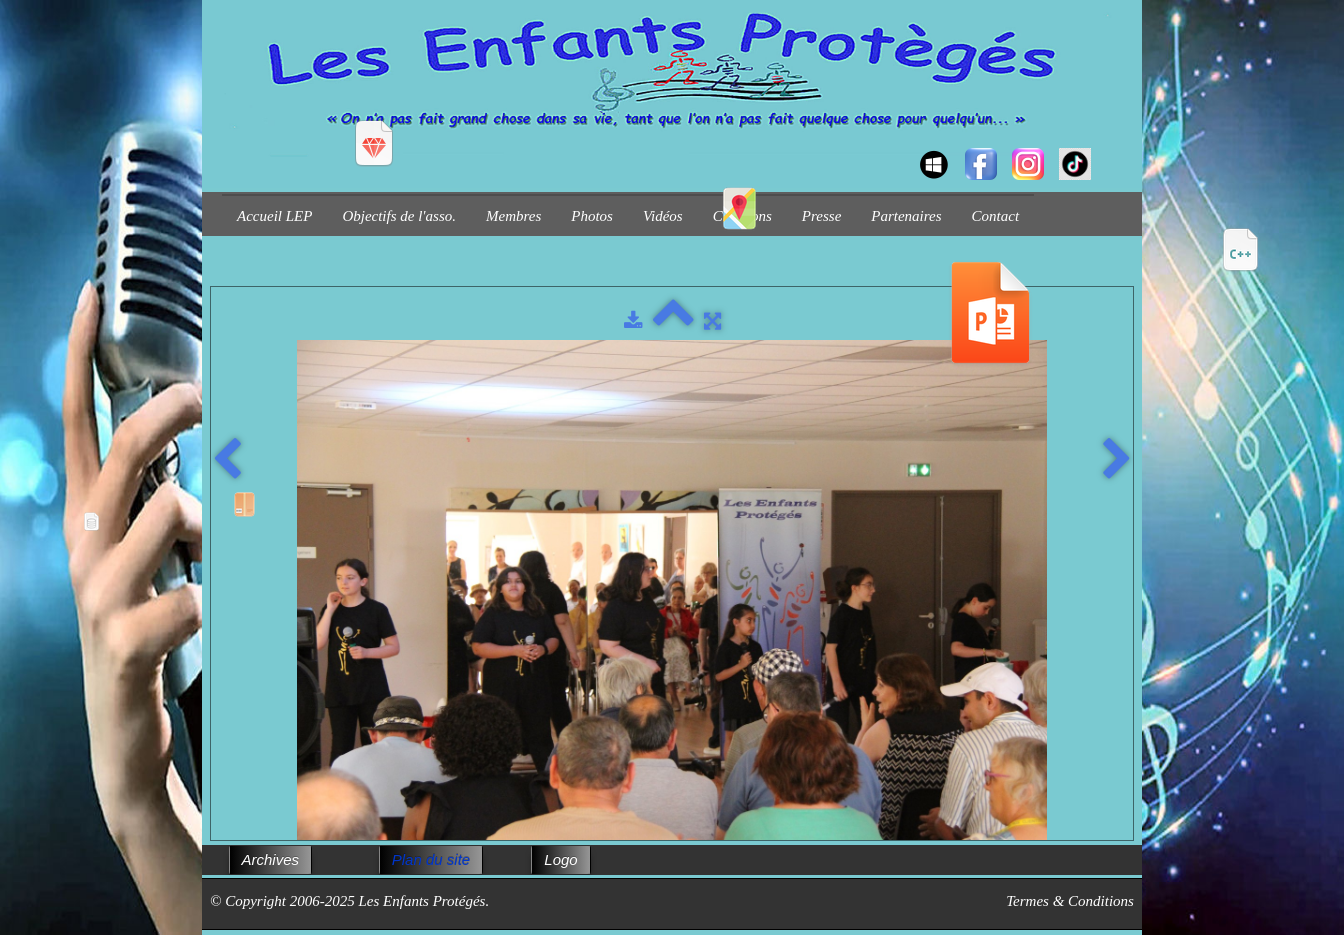 Image resolution: width=1344 pixels, height=935 pixels. What do you see at coordinates (91, 521) in the screenshot?
I see `open a SQL database file` at bounding box center [91, 521].